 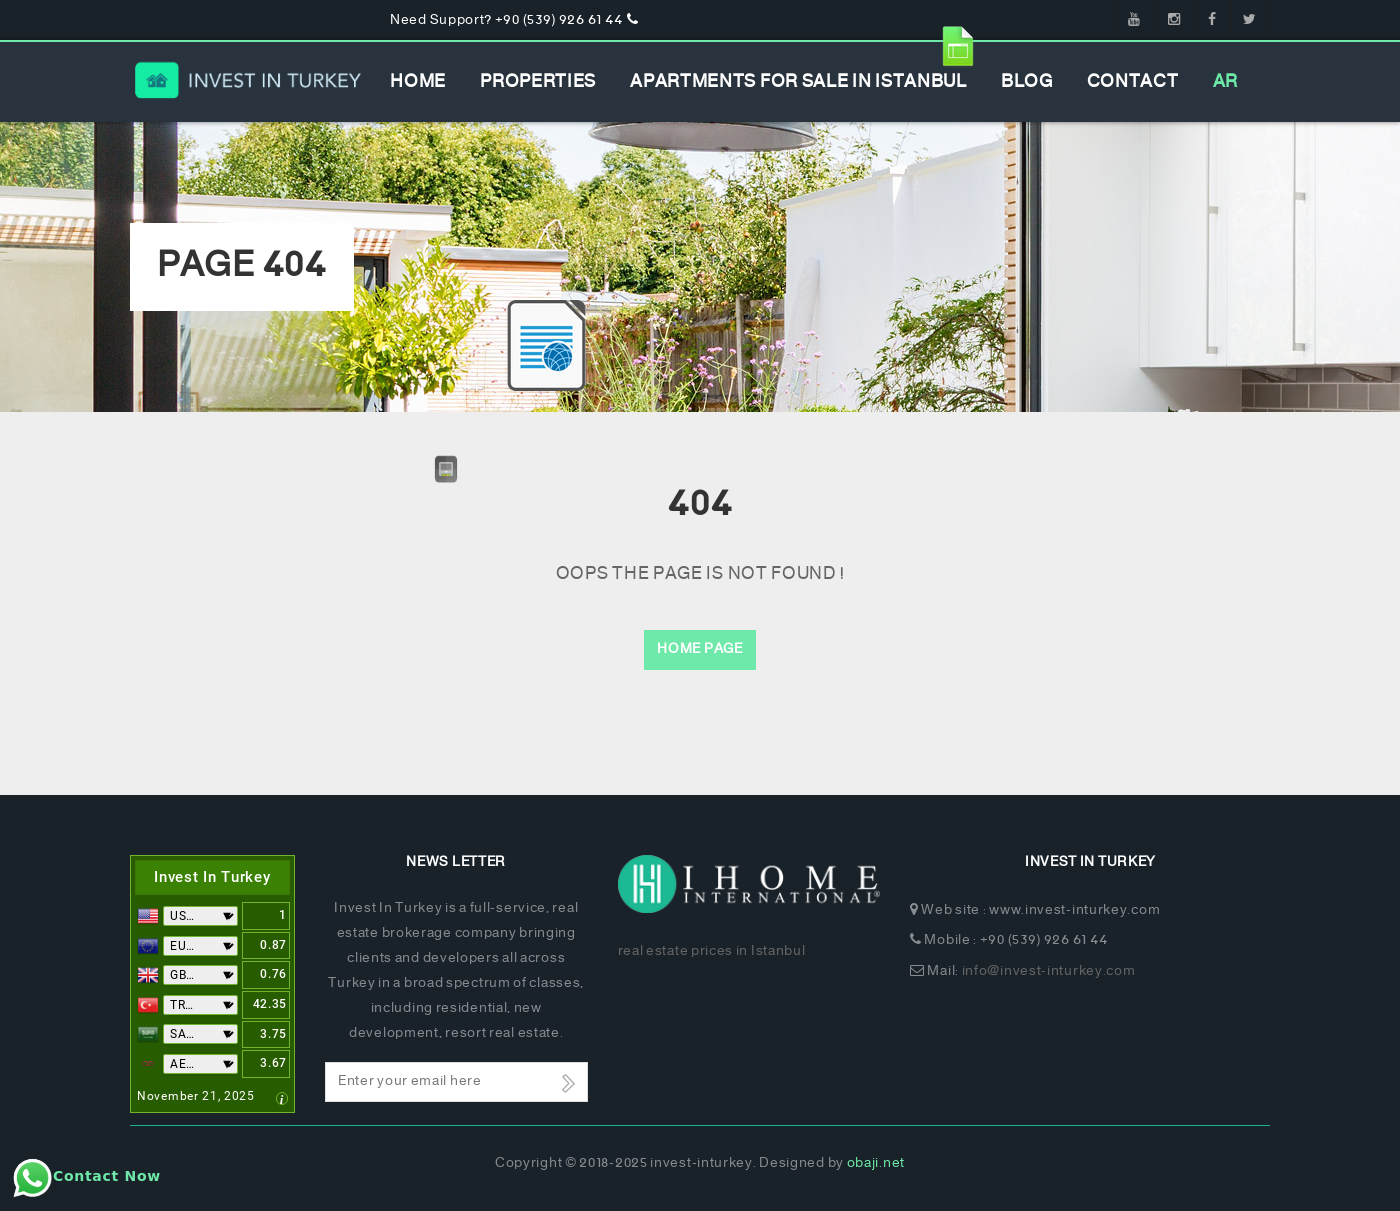 What do you see at coordinates (546, 345) in the screenshot?
I see `a libreoffice web document file` at bounding box center [546, 345].